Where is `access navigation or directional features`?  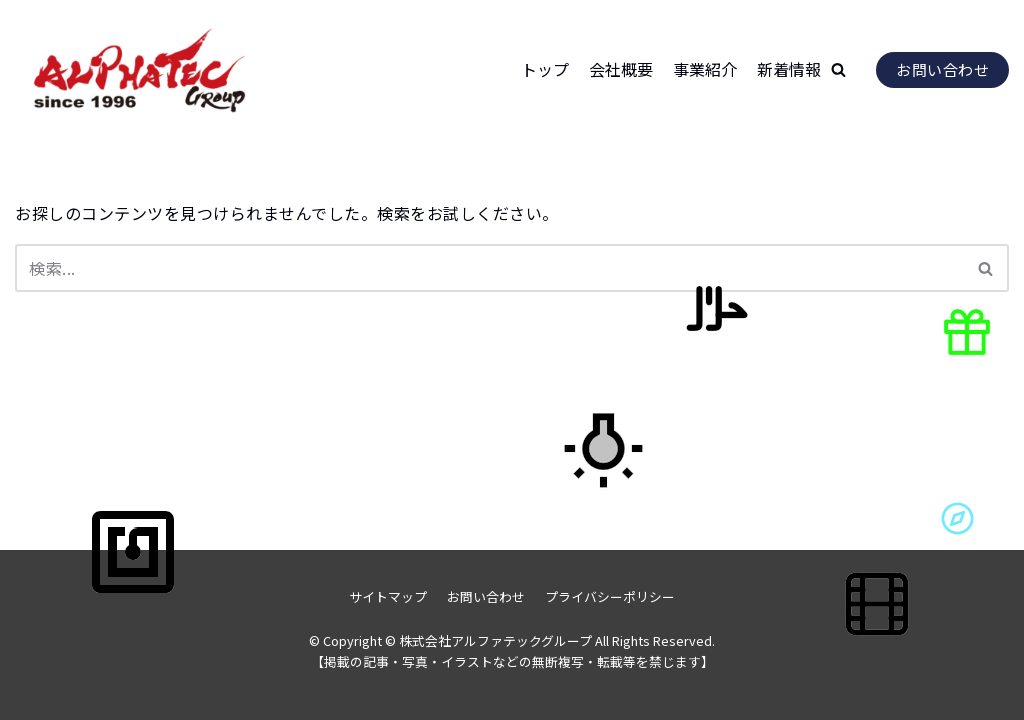 access navigation or directional features is located at coordinates (957, 518).